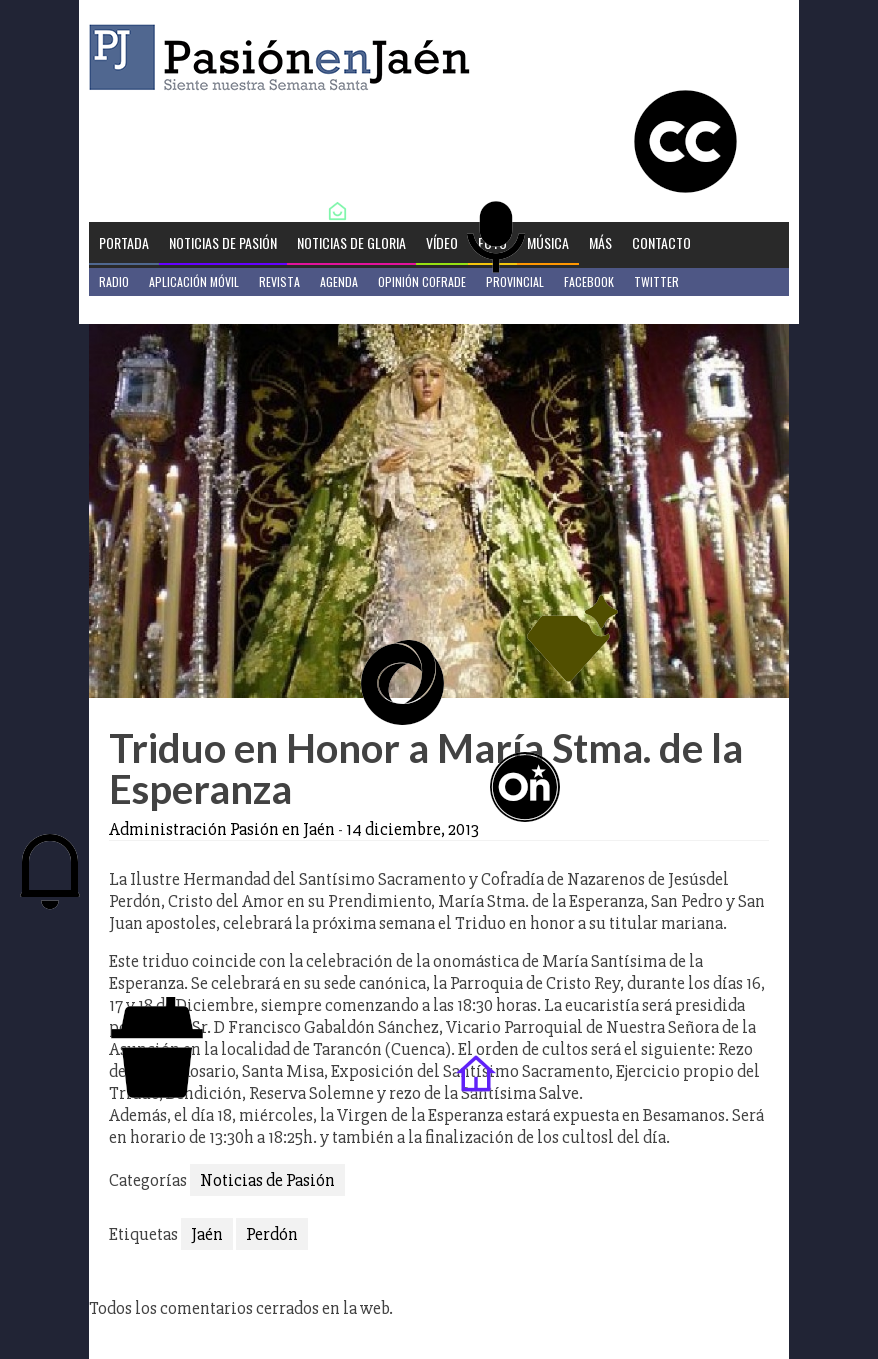 Image resolution: width=878 pixels, height=1359 pixels. Describe the element at coordinates (496, 237) in the screenshot. I see `tap to start voice recording` at that location.